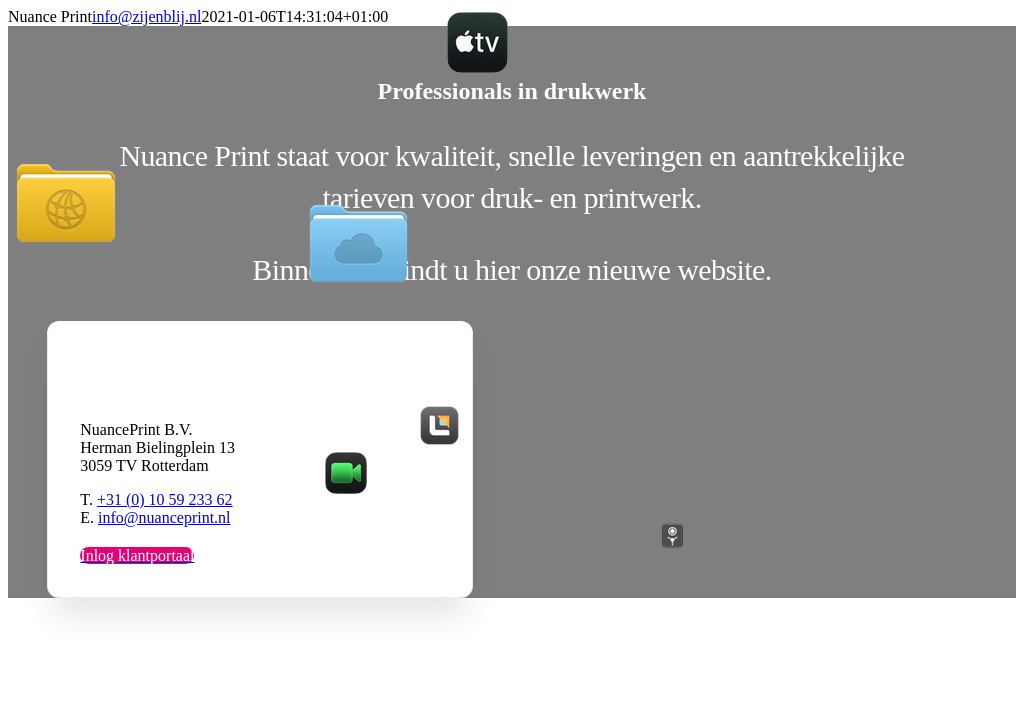  What do you see at coordinates (346, 473) in the screenshot?
I see `open facetime app` at bounding box center [346, 473].